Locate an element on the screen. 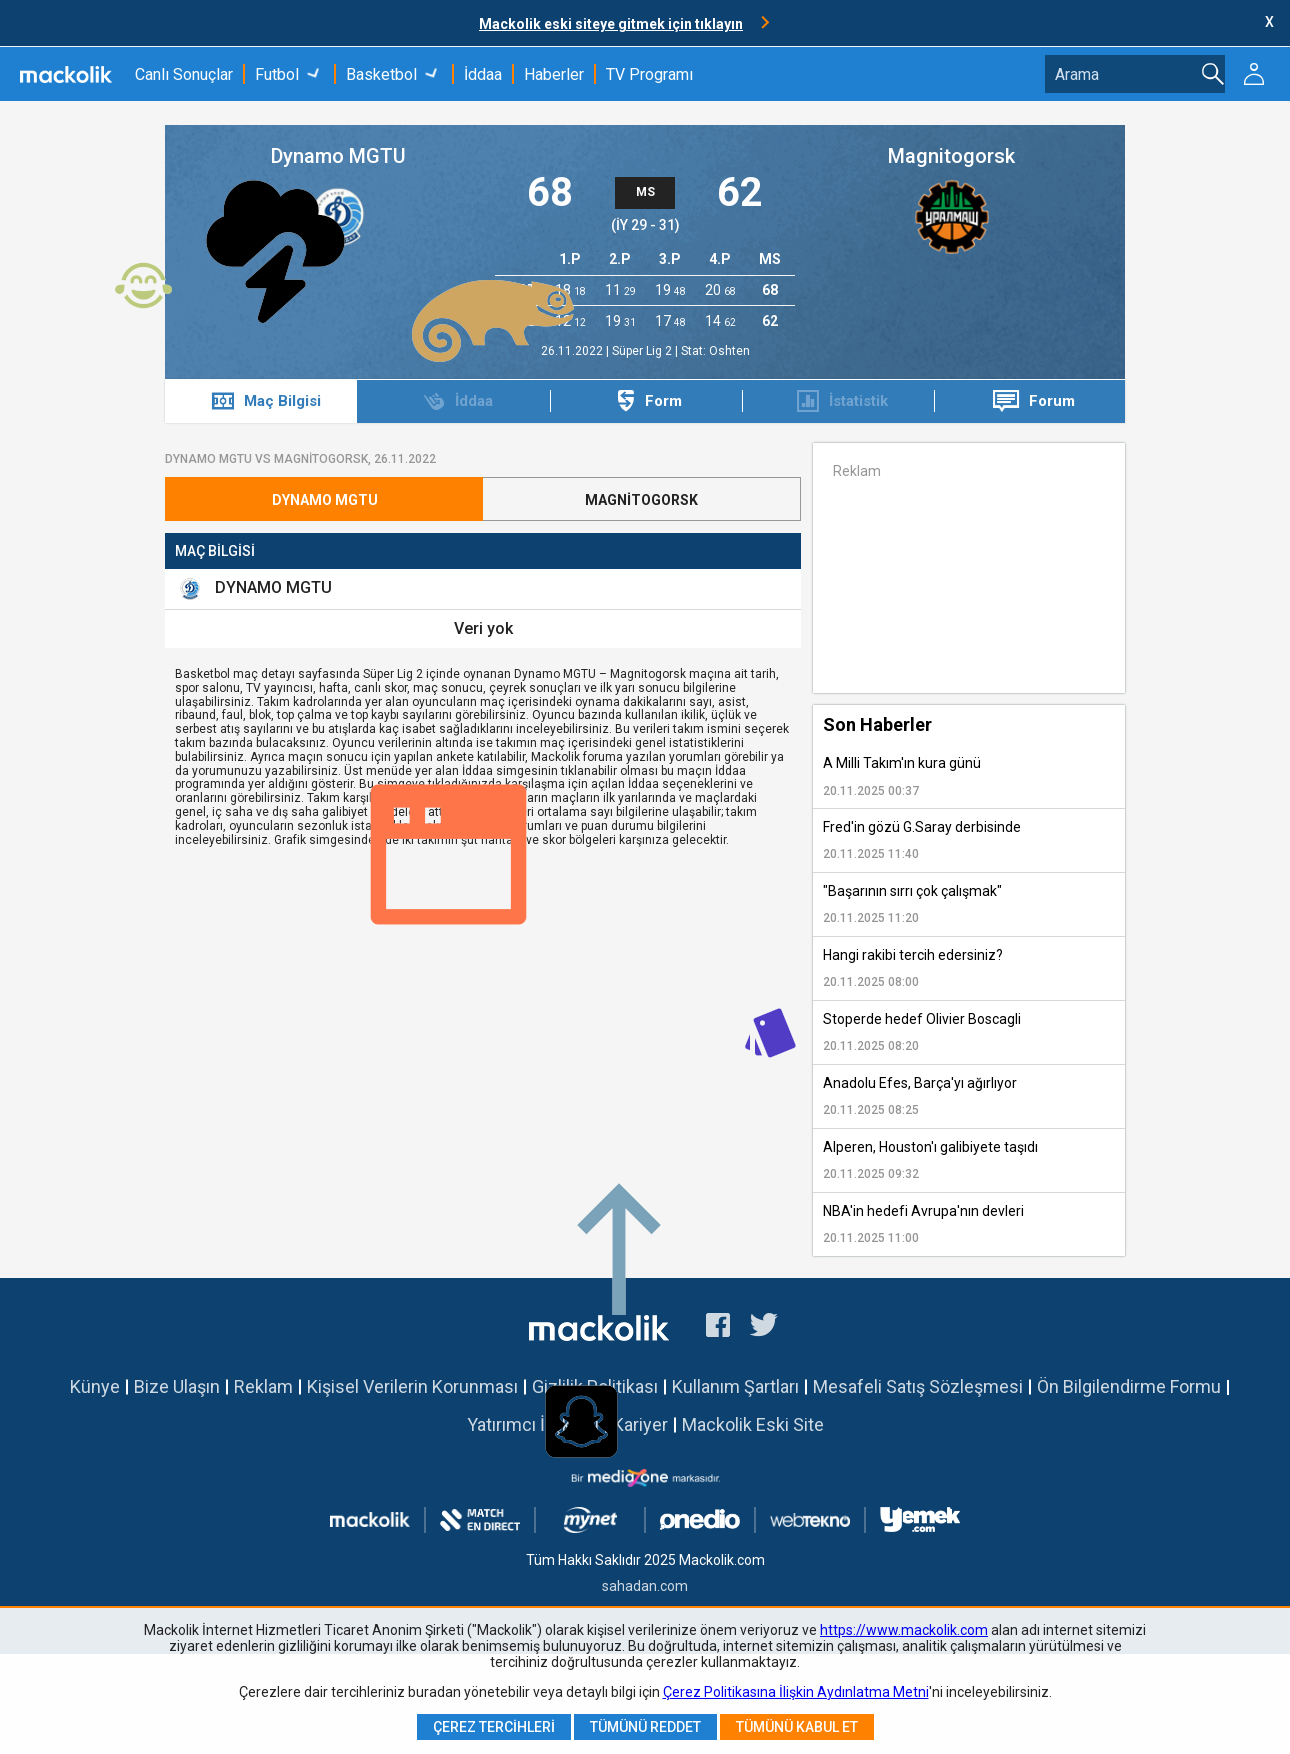 This screenshot has width=1290, height=1754. open a new window is located at coordinates (448, 854).